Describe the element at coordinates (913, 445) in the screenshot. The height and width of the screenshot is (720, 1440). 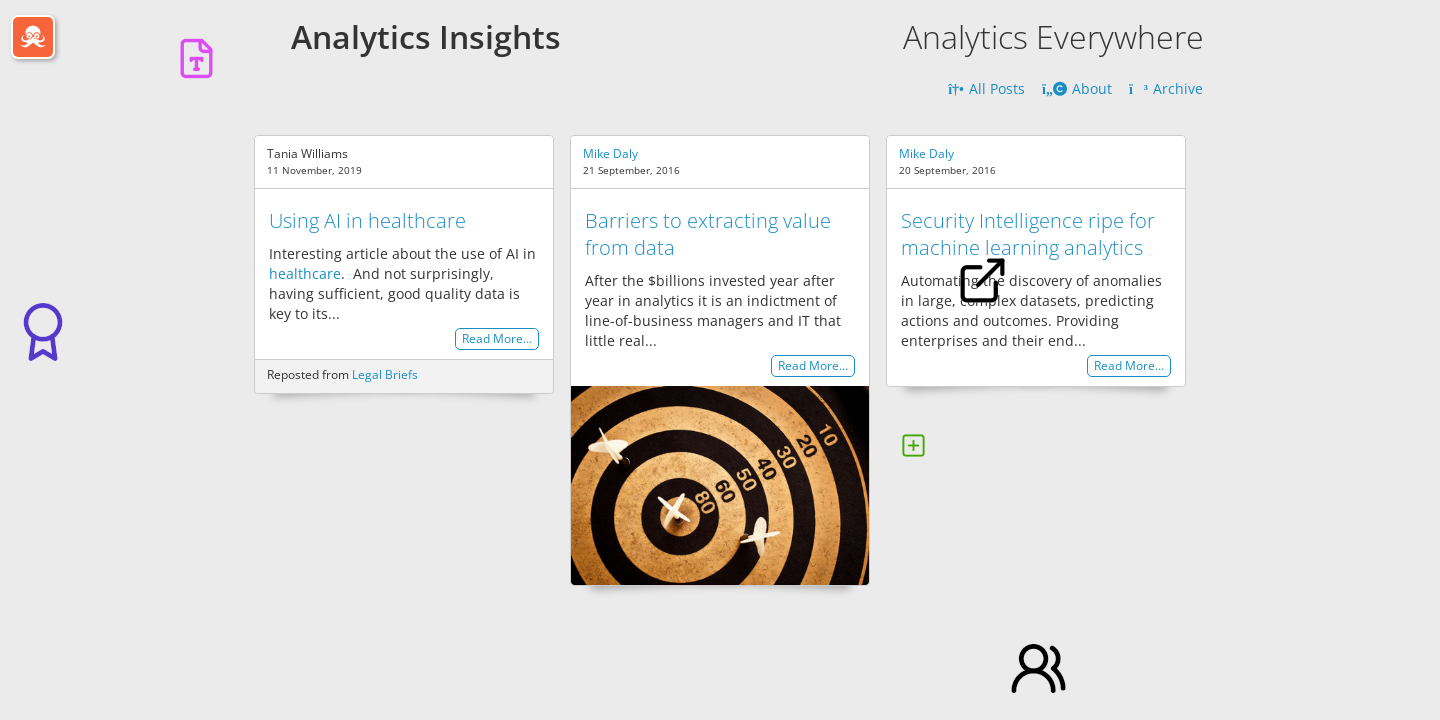
I see `add a new item or entry` at that location.